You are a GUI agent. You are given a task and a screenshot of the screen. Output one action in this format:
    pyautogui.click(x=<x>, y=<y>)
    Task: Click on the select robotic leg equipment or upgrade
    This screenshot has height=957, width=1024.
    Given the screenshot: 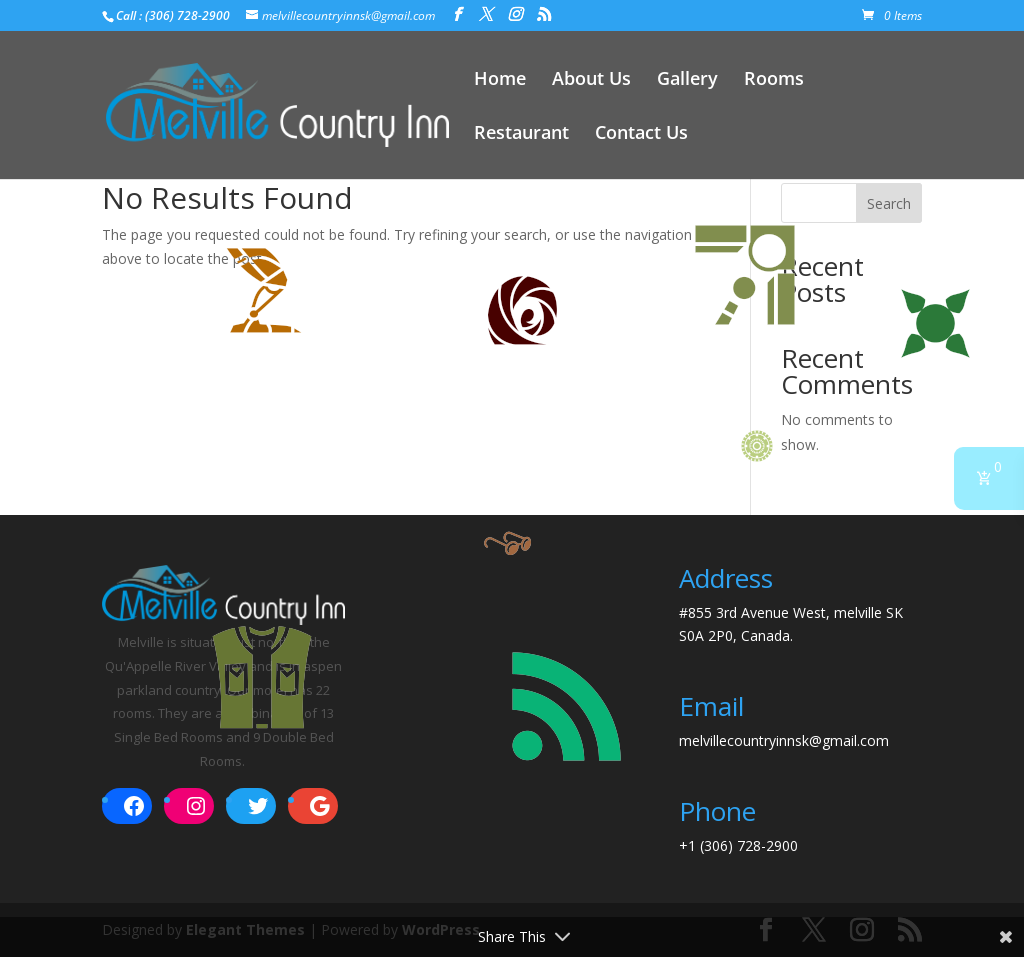 What is the action you would take?
    pyautogui.click(x=264, y=291)
    